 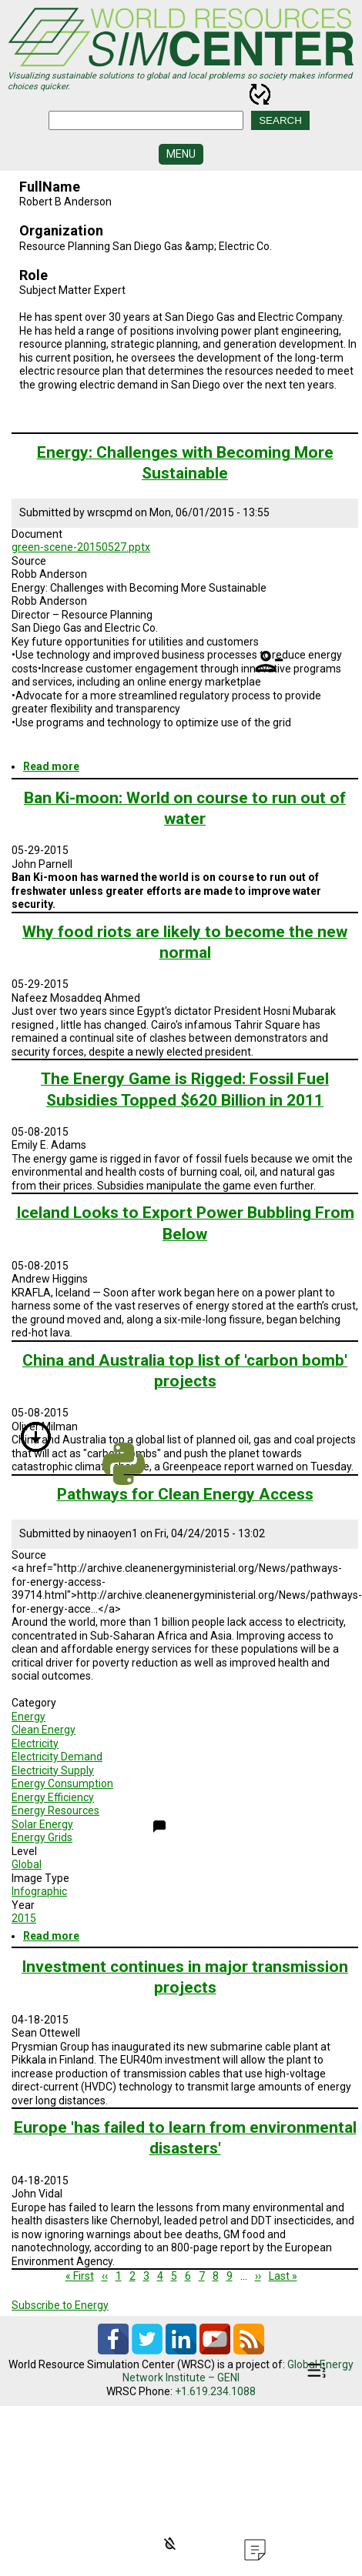 I want to click on open chat or messaging, so click(x=159, y=1827).